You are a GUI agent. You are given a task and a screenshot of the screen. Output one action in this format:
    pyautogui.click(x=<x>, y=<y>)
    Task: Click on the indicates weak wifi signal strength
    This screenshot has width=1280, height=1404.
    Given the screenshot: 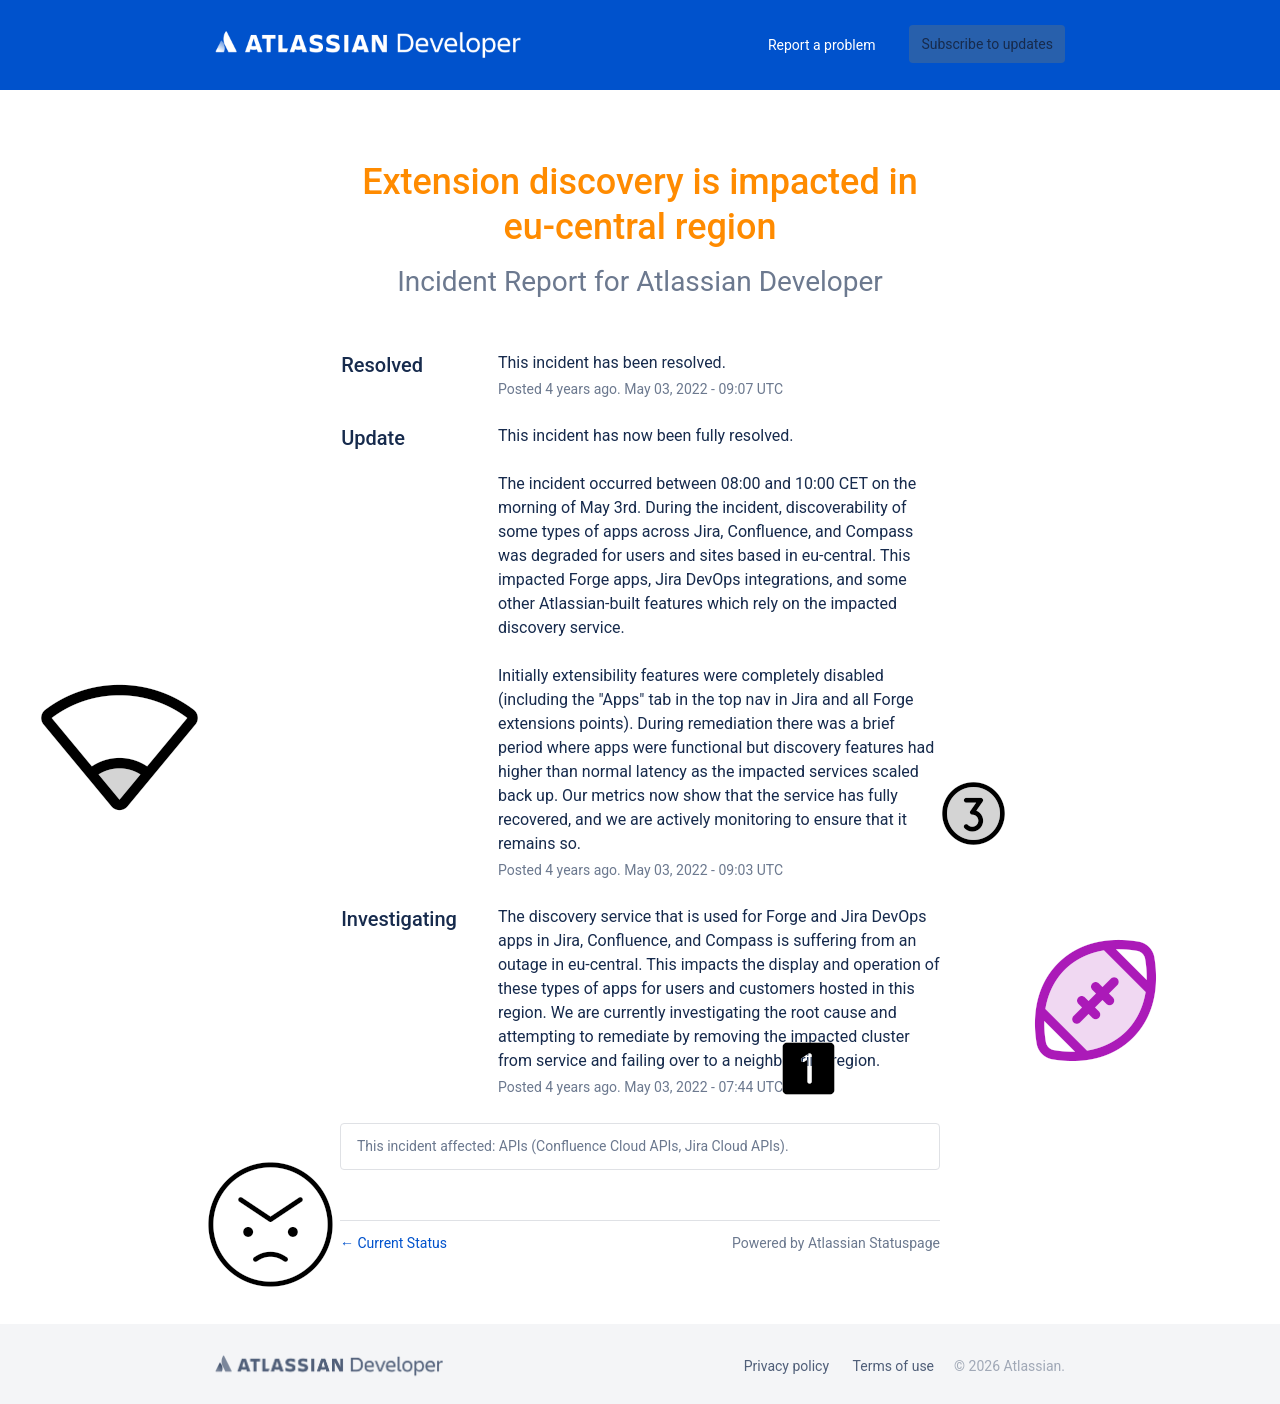 What is the action you would take?
    pyautogui.click(x=119, y=747)
    